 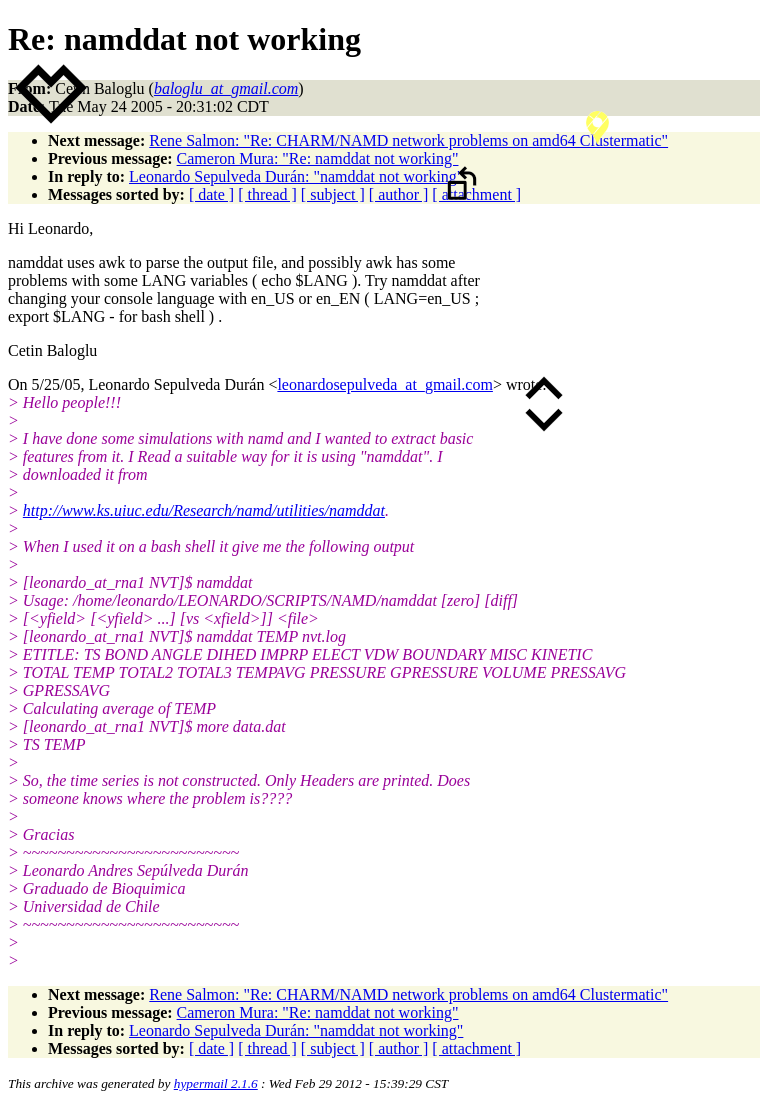 I want to click on open the Spreadshirt app or website, so click(x=51, y=94).